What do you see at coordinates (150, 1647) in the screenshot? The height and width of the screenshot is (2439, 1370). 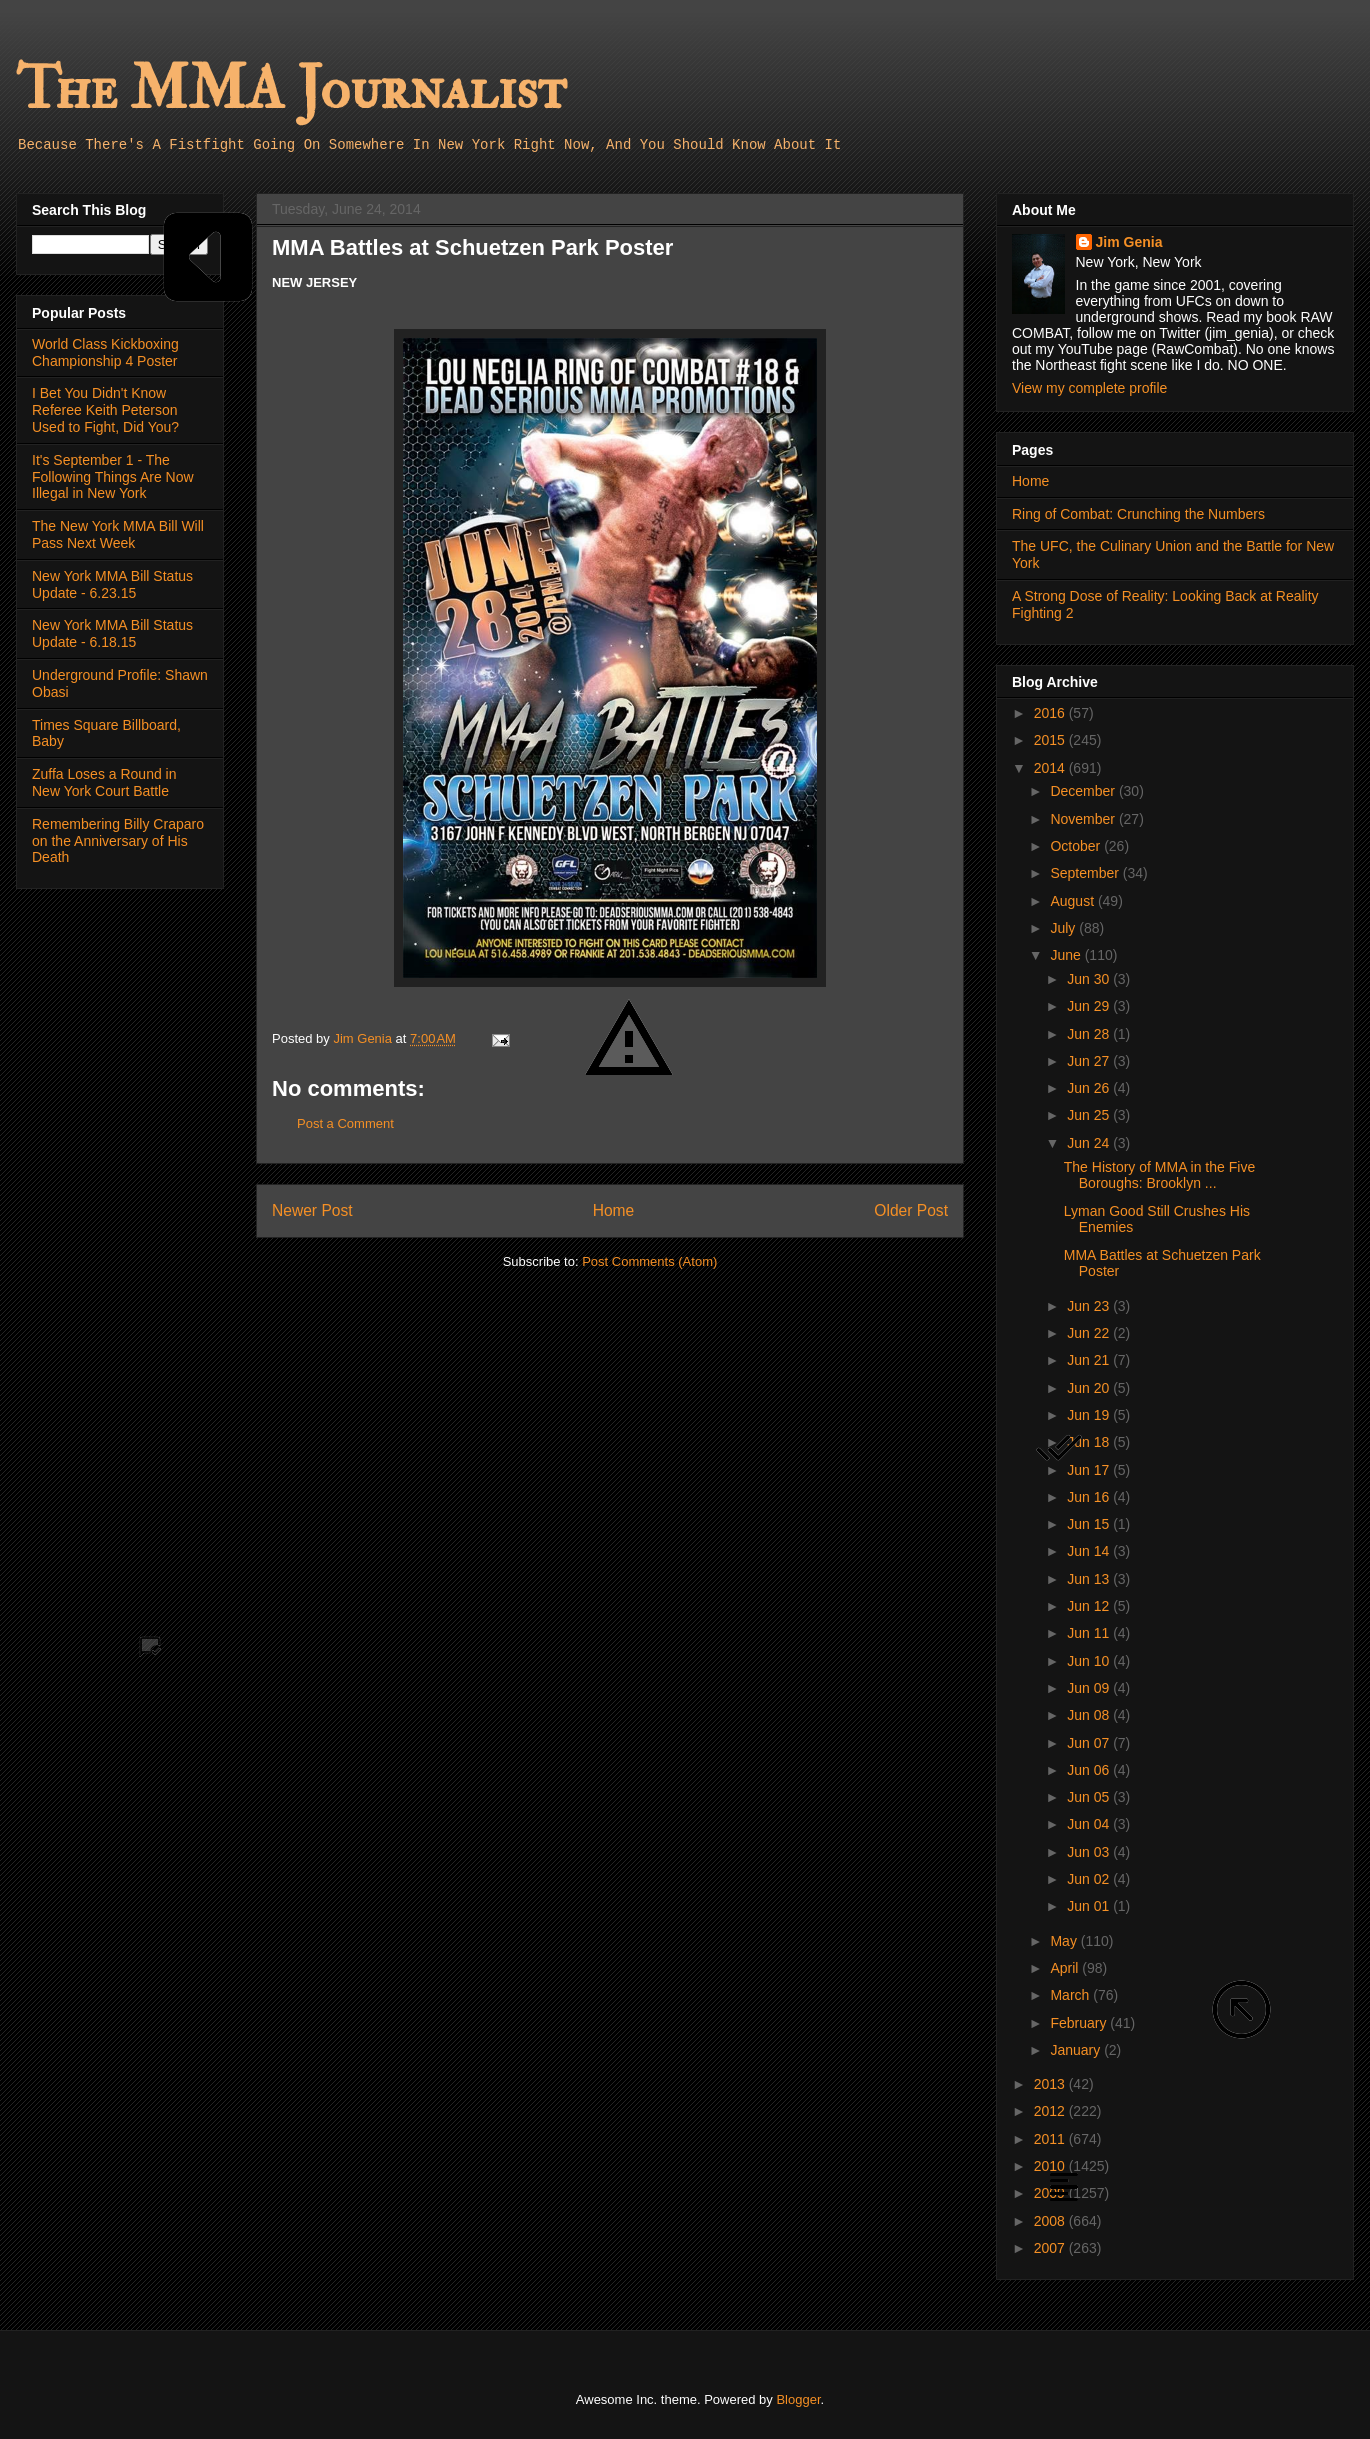 I see `mark a conversation as read` at bounding box center [150, 1647].